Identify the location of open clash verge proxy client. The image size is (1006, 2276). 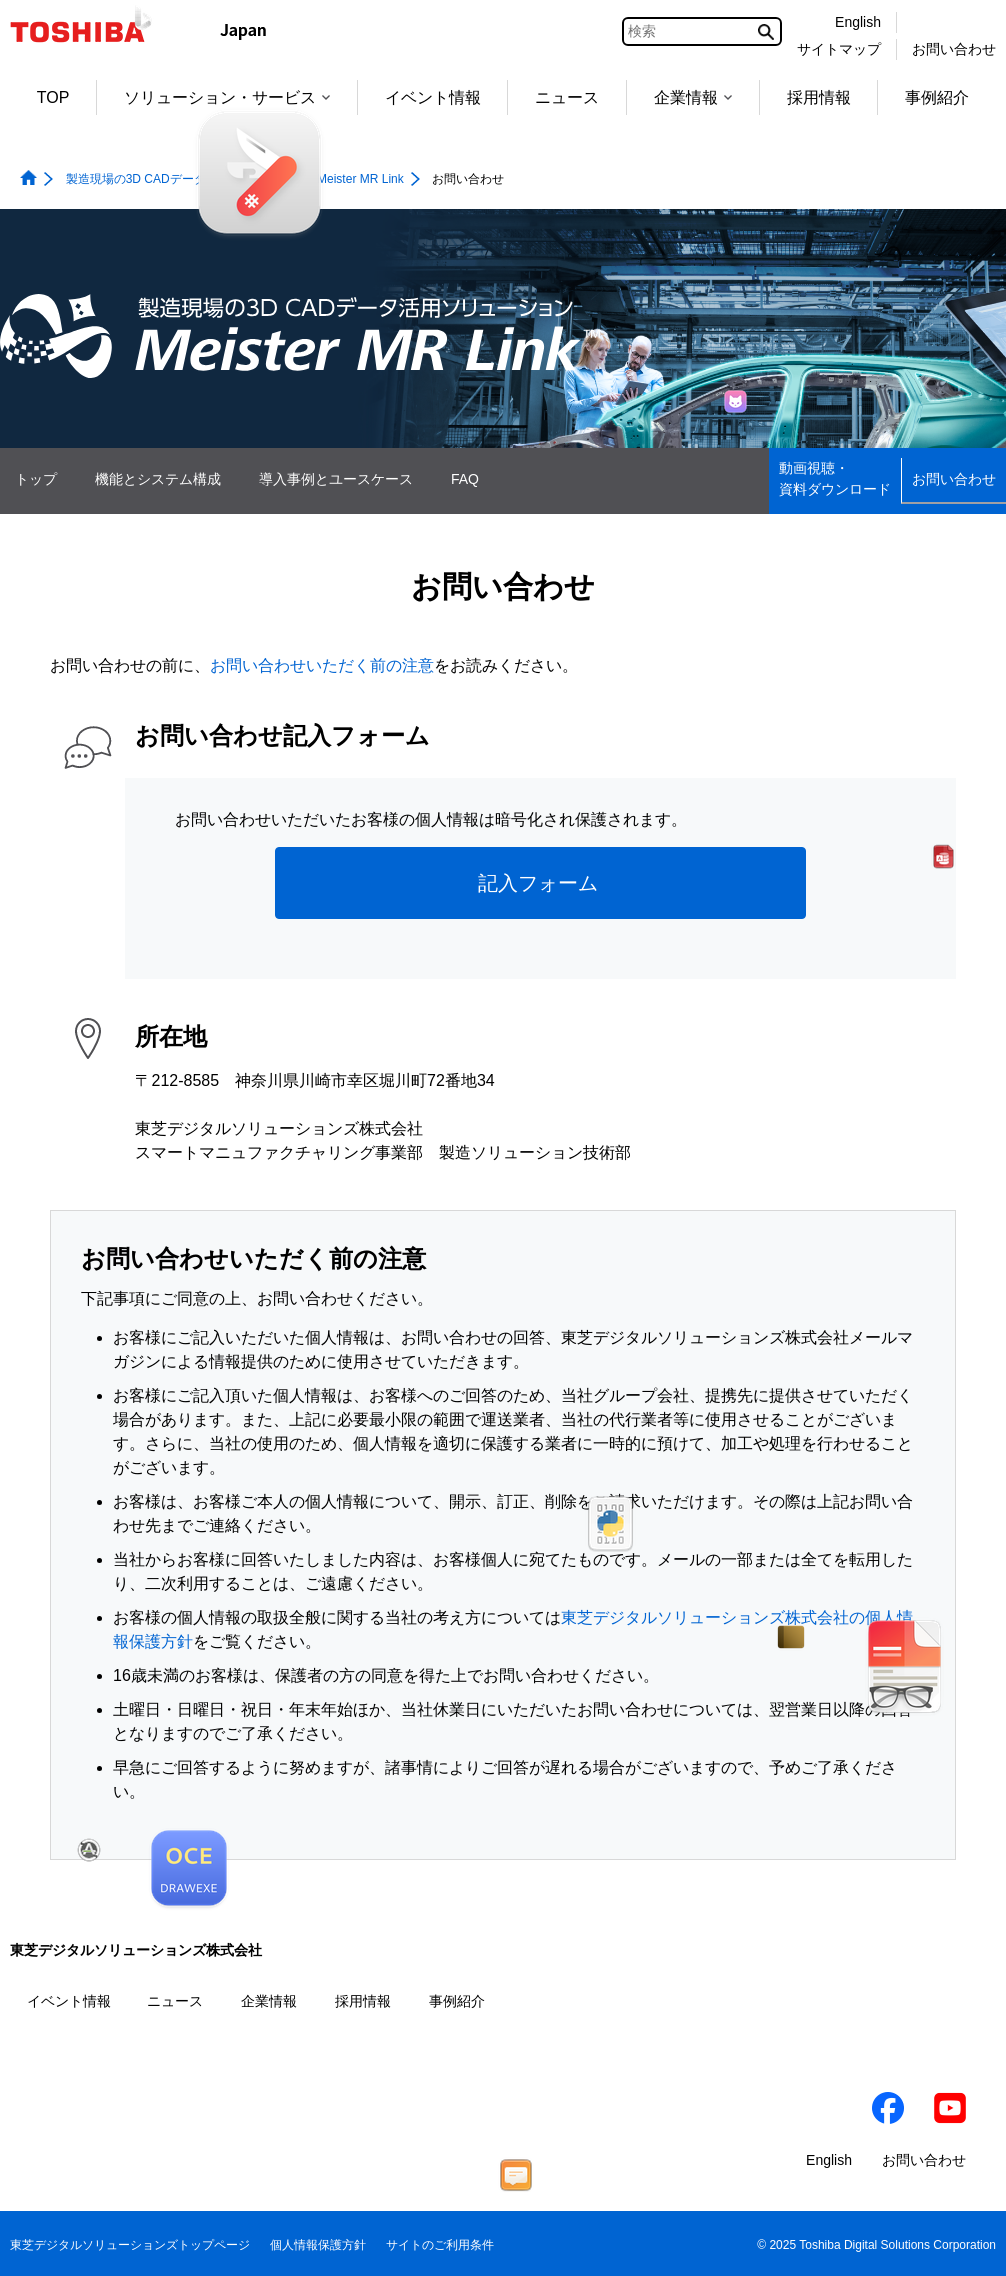
(735, 401).